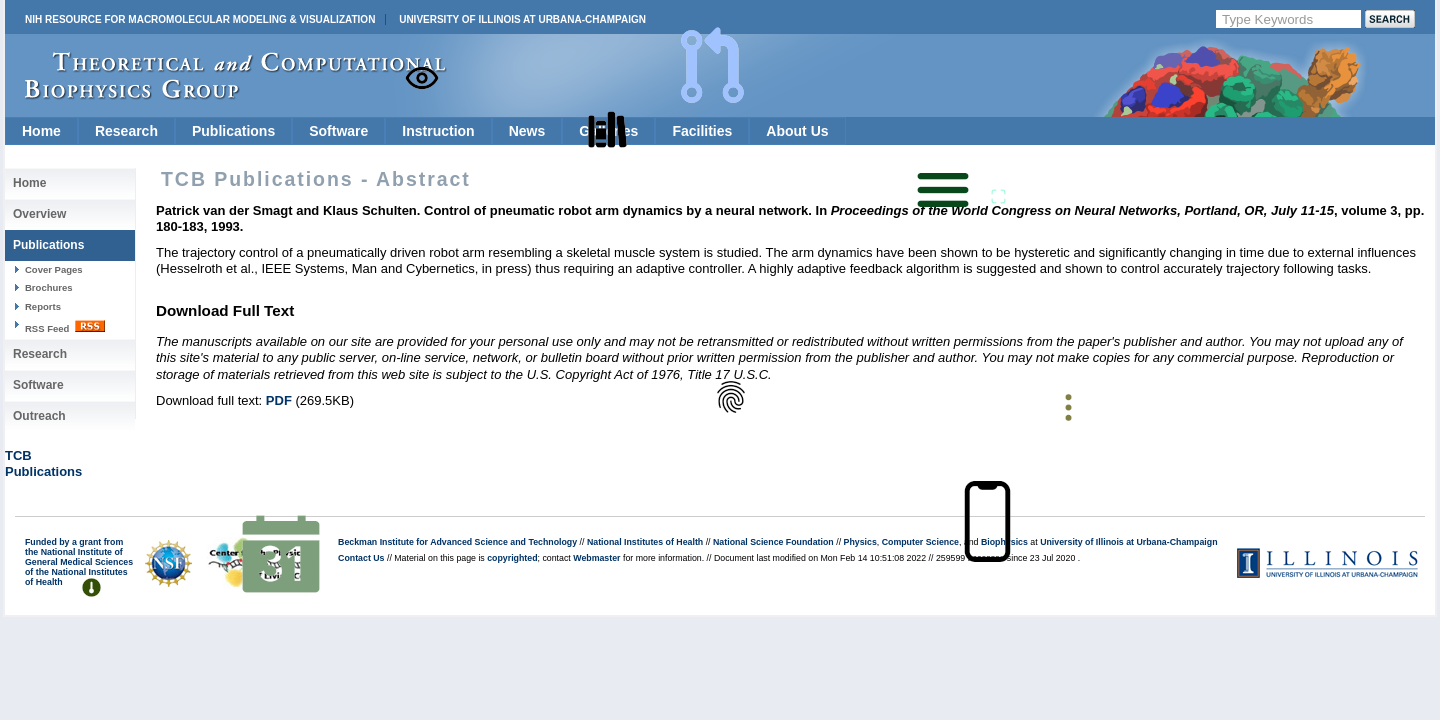 Image resolution: width=1440 pixels, height=720 pixels. What do you see at coordinates (987, 521) in the screenshot?
I see `switch to mobile view` at bounding box center [987, 521].